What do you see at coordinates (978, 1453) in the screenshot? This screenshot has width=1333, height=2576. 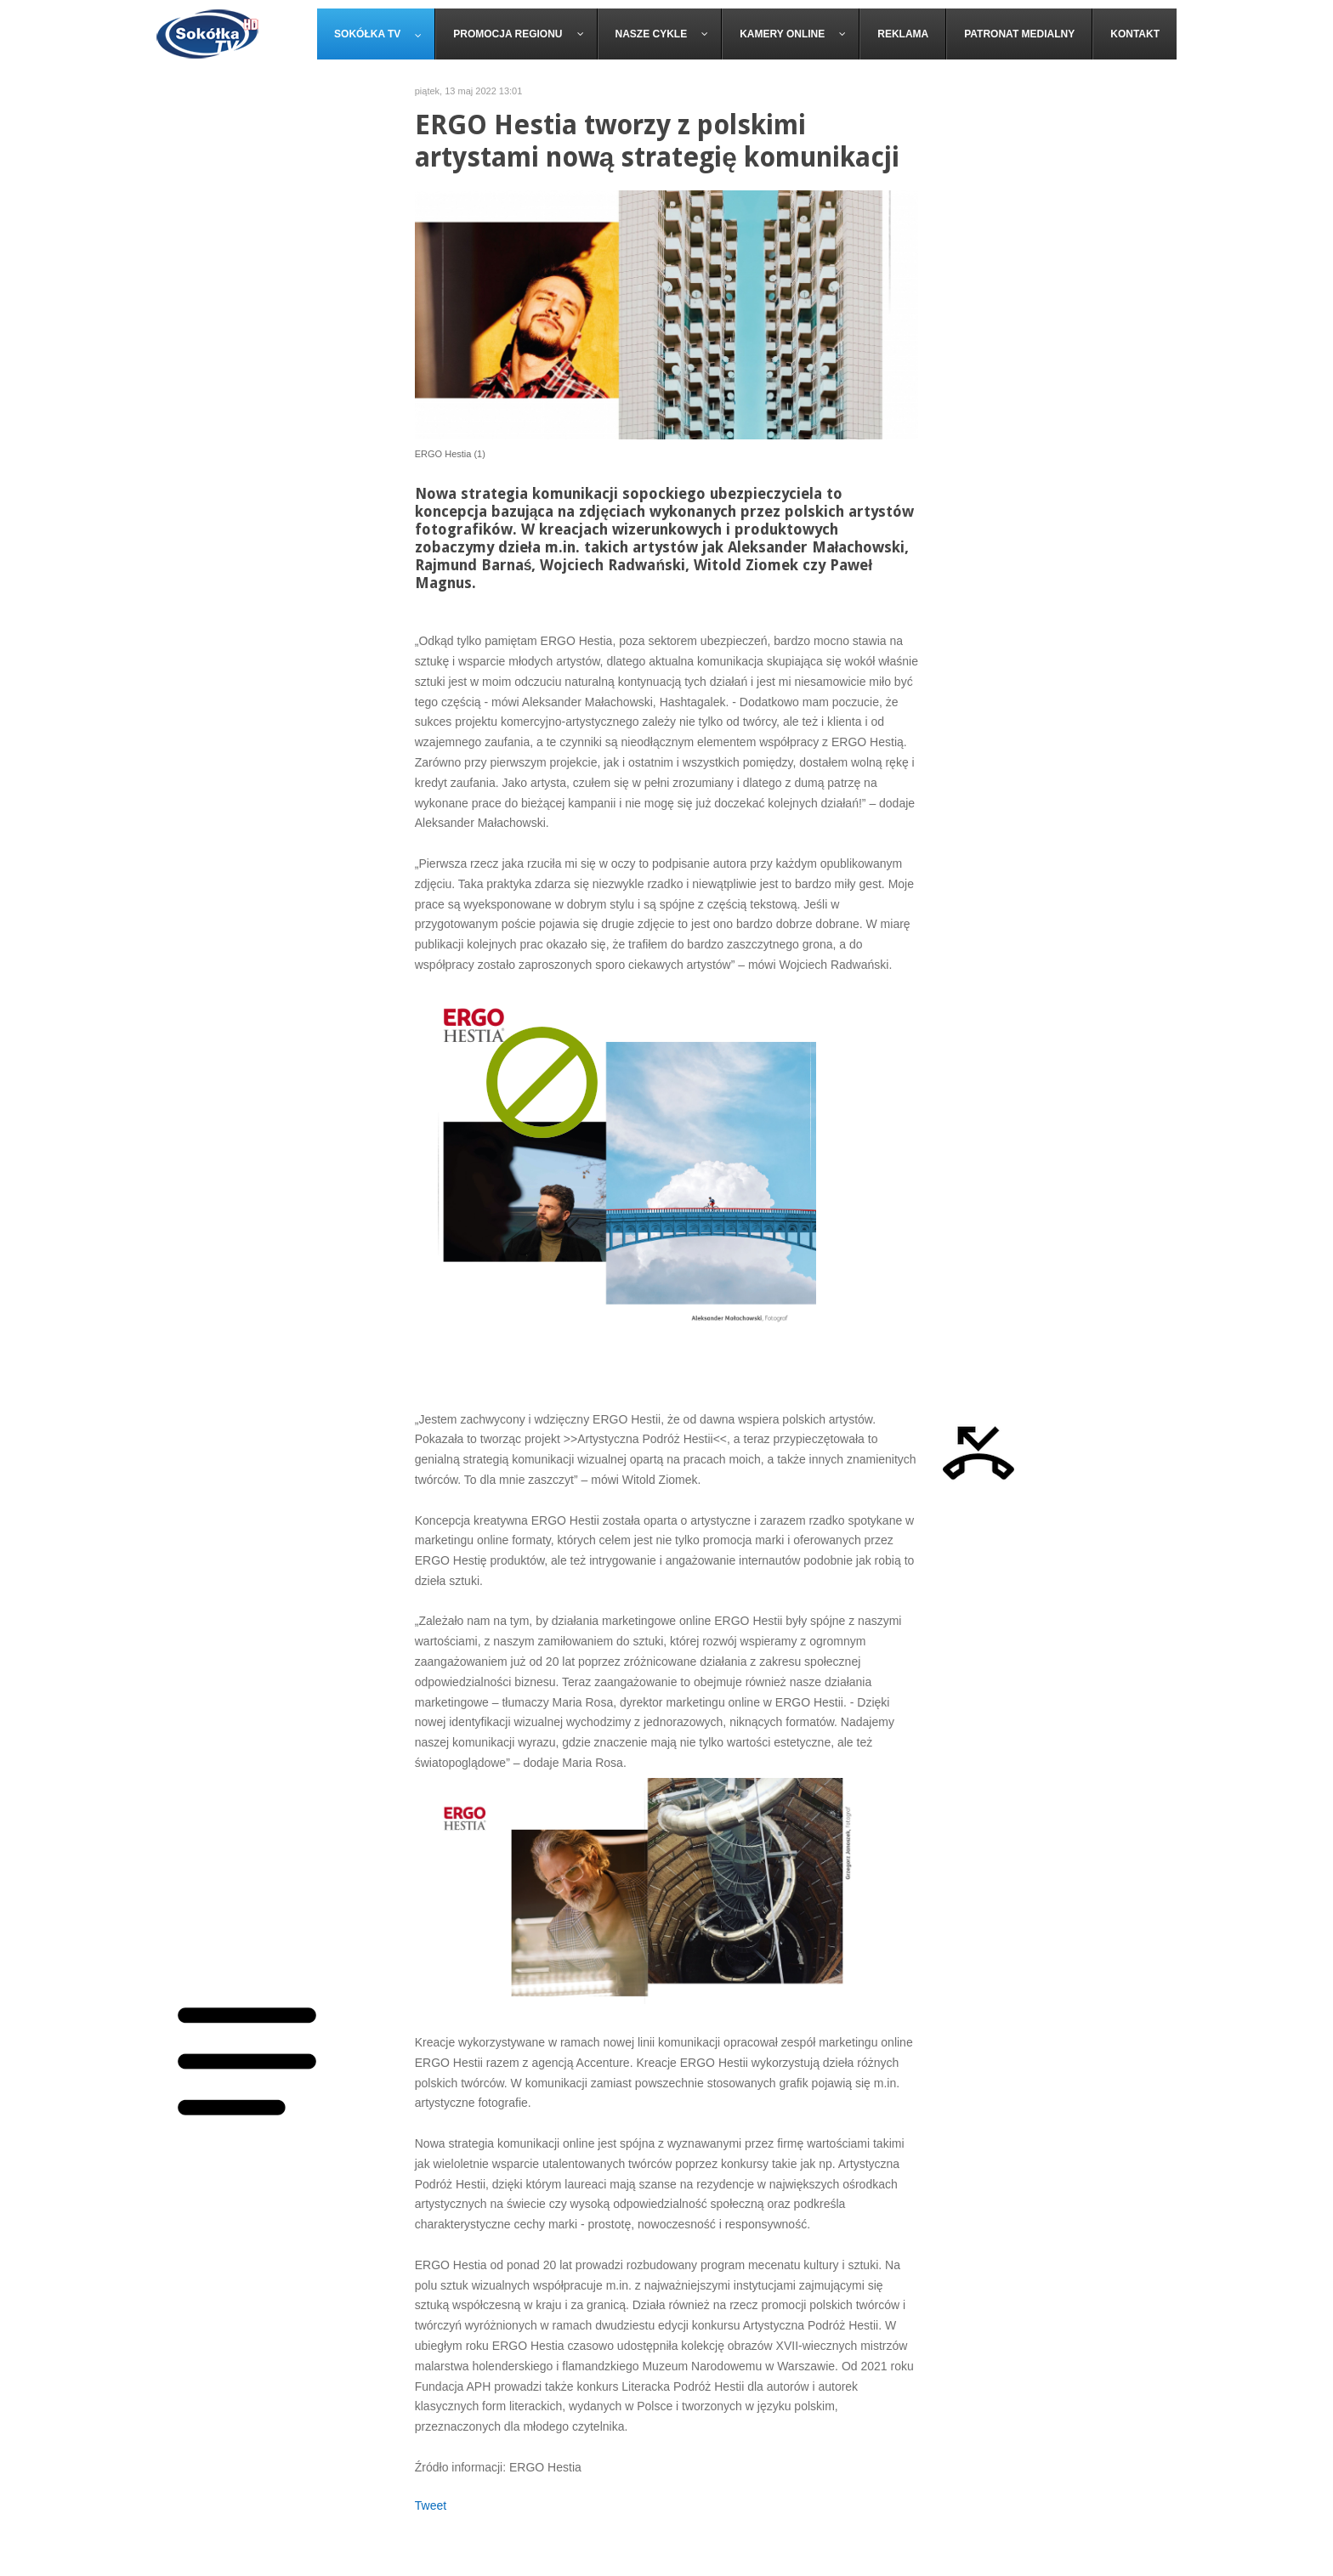 I see `indicates a missed phone call` at bounding box center [978, 1453].